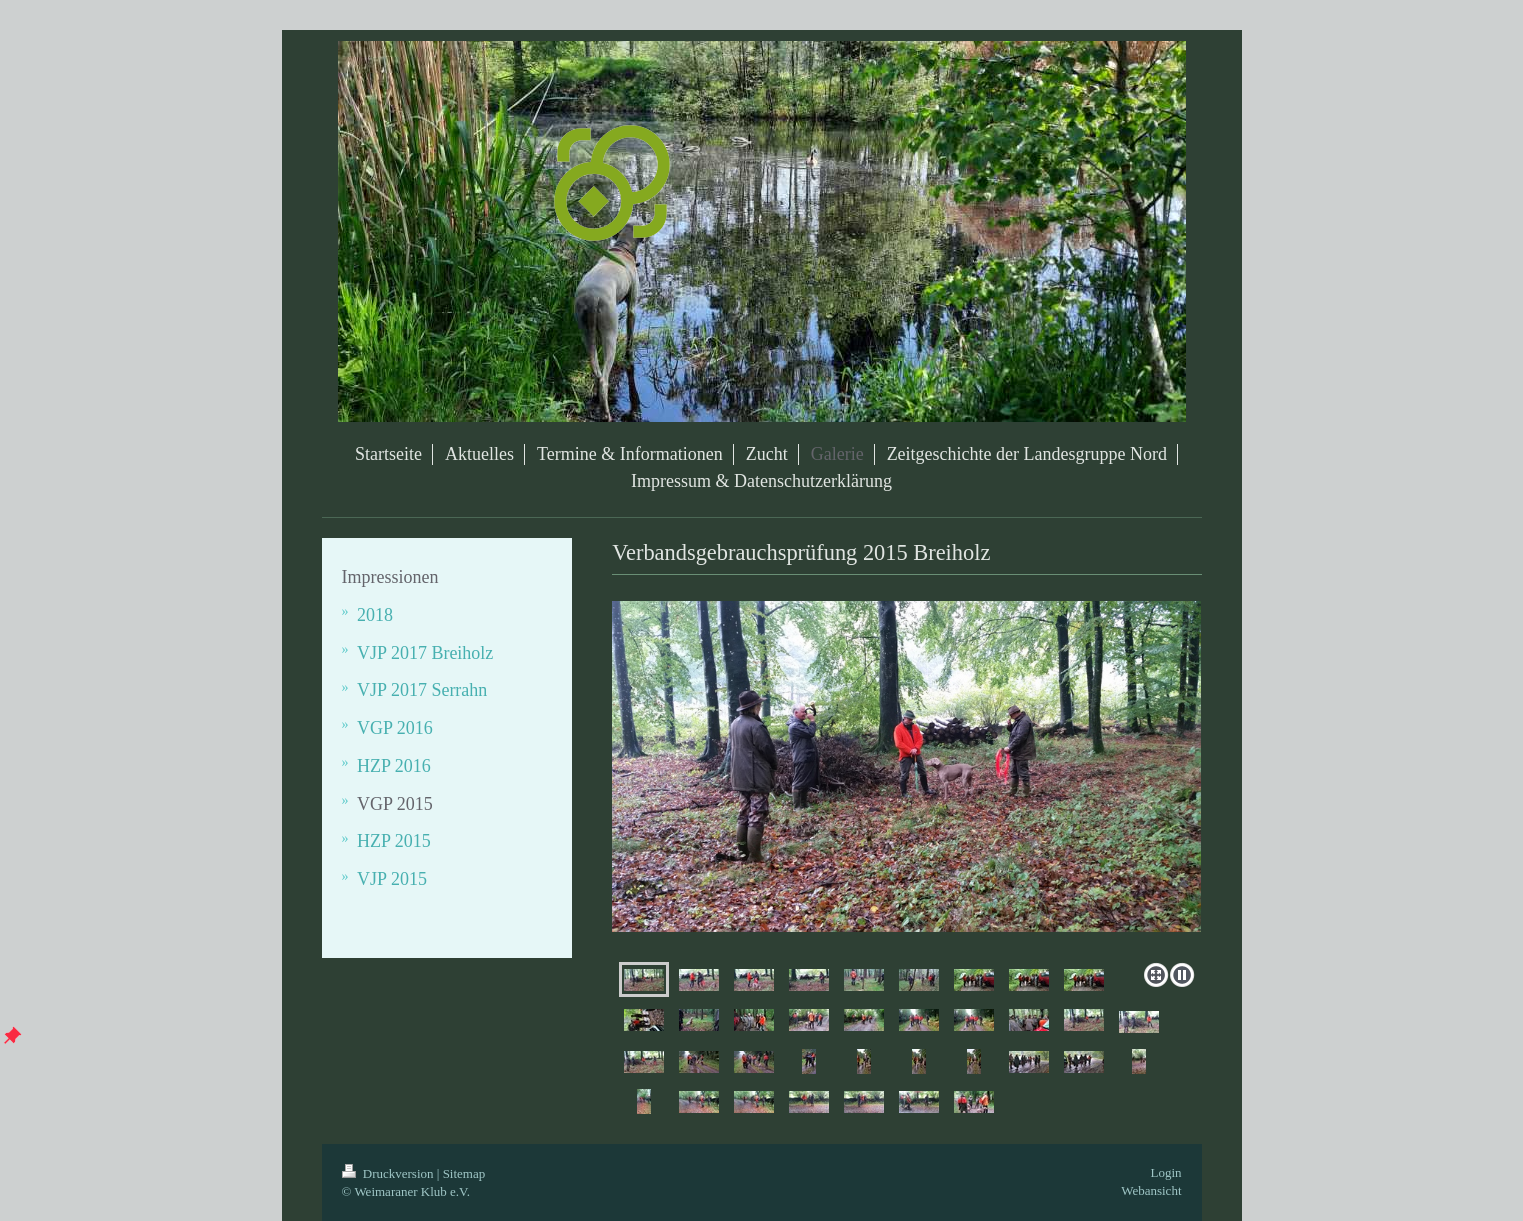 The width and height of the screenshot is (1523, 1221). Describe the element at coordinates (612, 183) in the screenshot. I see `swap or exchange tokens/cryptocurrency` at that location.